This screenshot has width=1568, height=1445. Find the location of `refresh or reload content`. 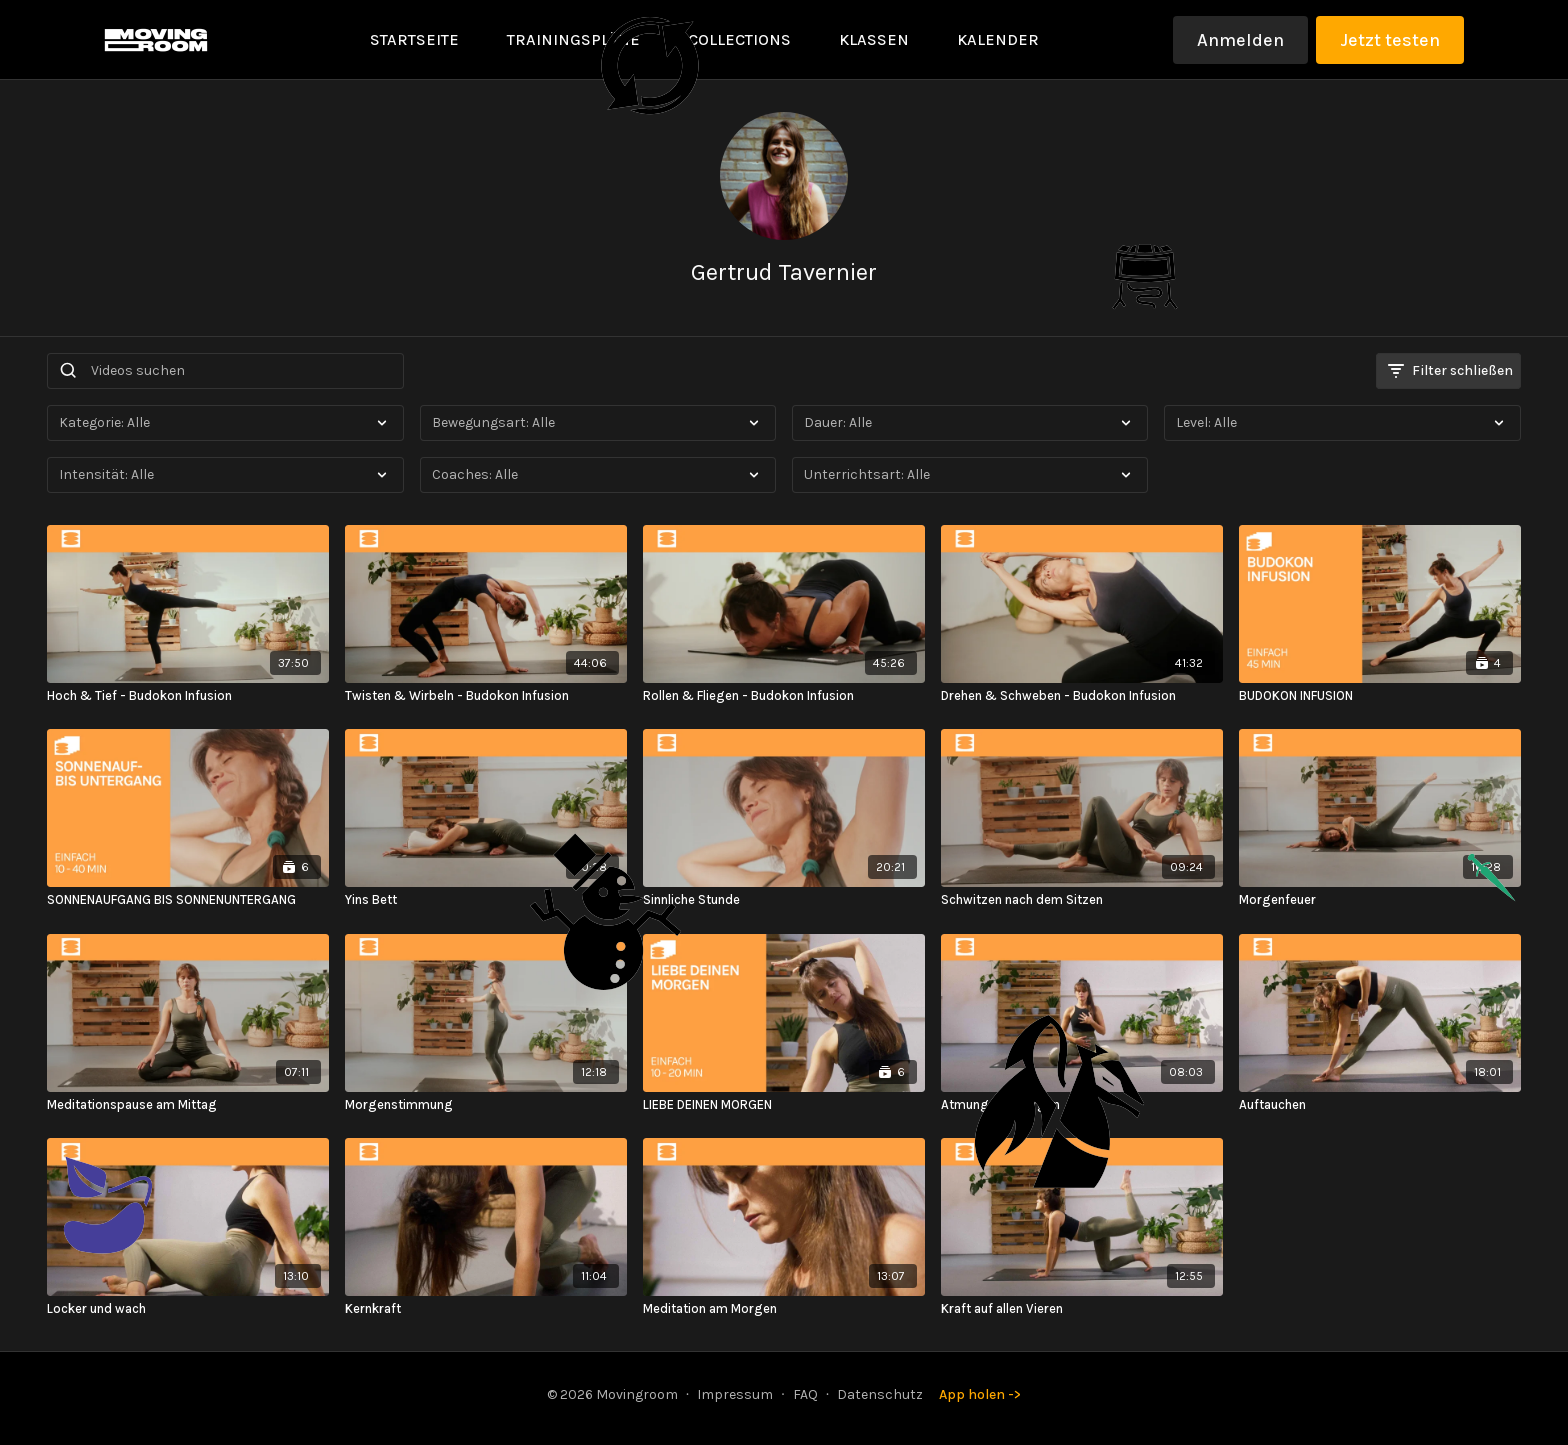

refresh or reload content is located at coordinates (650, 65).